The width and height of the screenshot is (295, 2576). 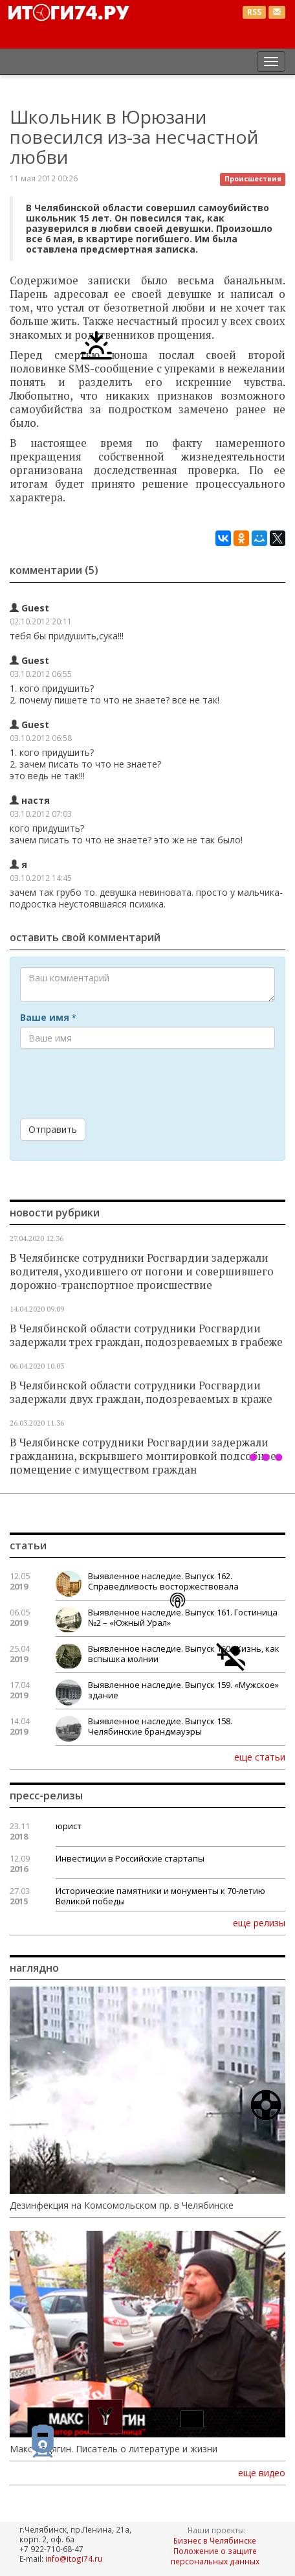 I want to click on switch to desktop view, so click(x=192, y=2419).